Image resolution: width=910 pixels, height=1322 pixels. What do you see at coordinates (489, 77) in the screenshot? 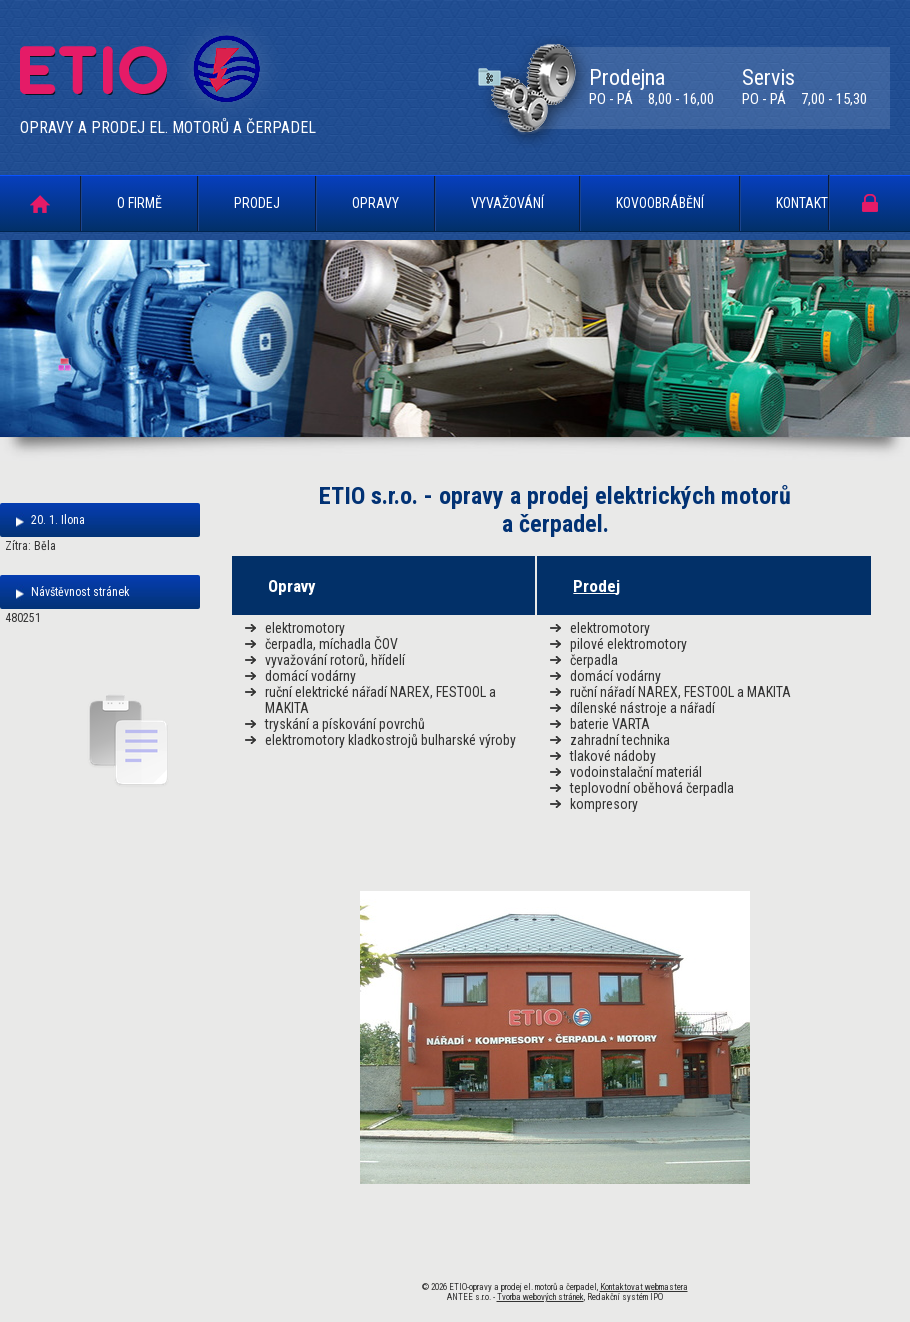
I see `folder containing apache kafka configuration files` at bounding box center [489, 77].